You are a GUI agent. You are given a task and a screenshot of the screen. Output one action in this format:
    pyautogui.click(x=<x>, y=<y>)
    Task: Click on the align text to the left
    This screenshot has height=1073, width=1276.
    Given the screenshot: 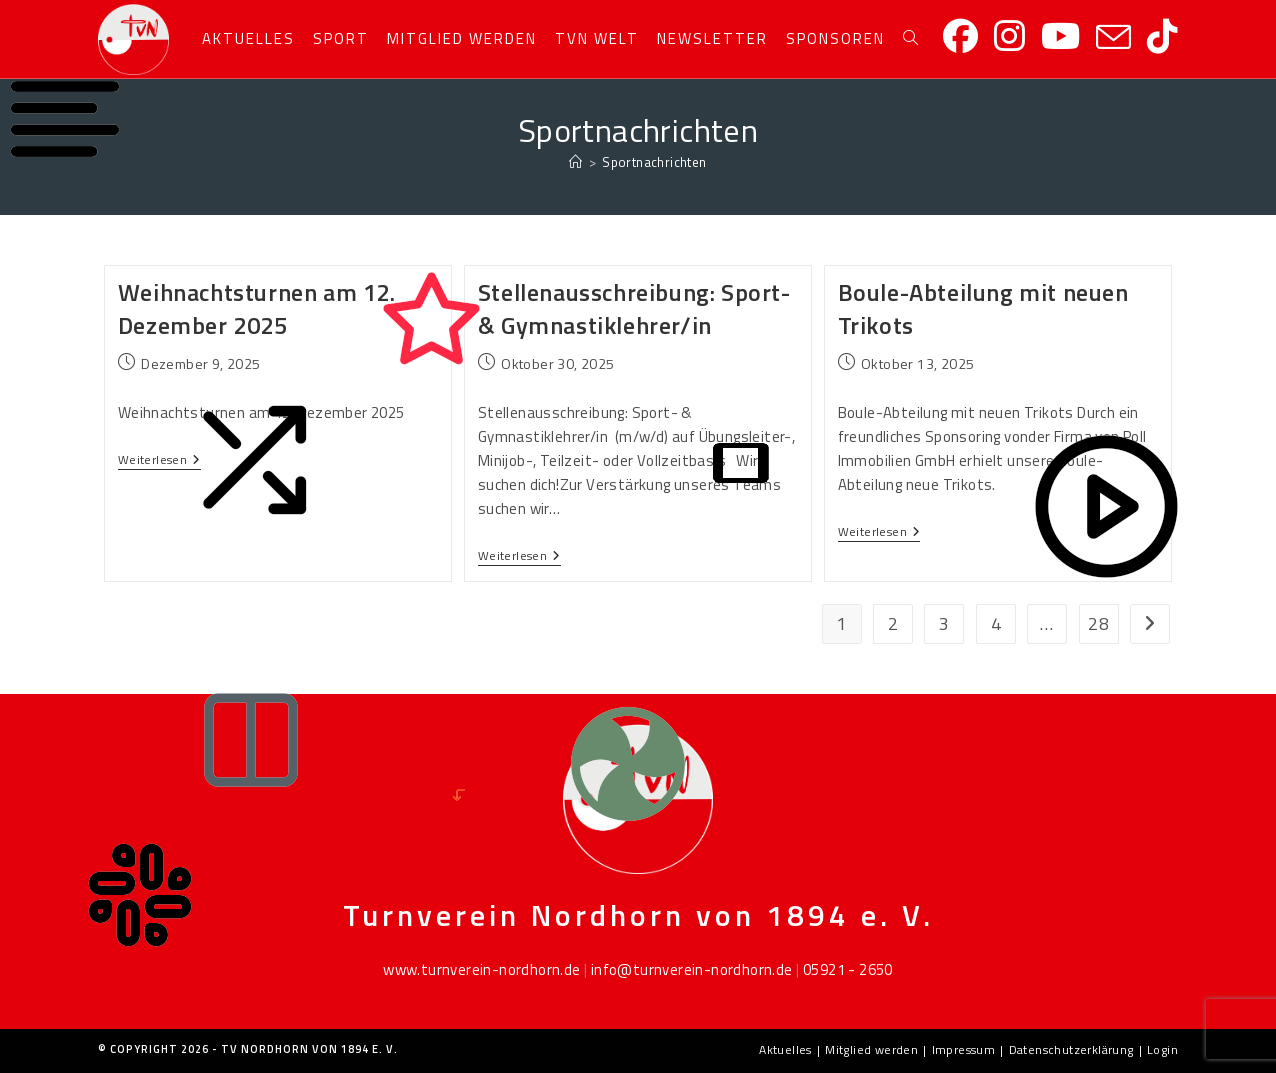 What is the action you would take?
    pyautogui.click(x=65, y=119)
    